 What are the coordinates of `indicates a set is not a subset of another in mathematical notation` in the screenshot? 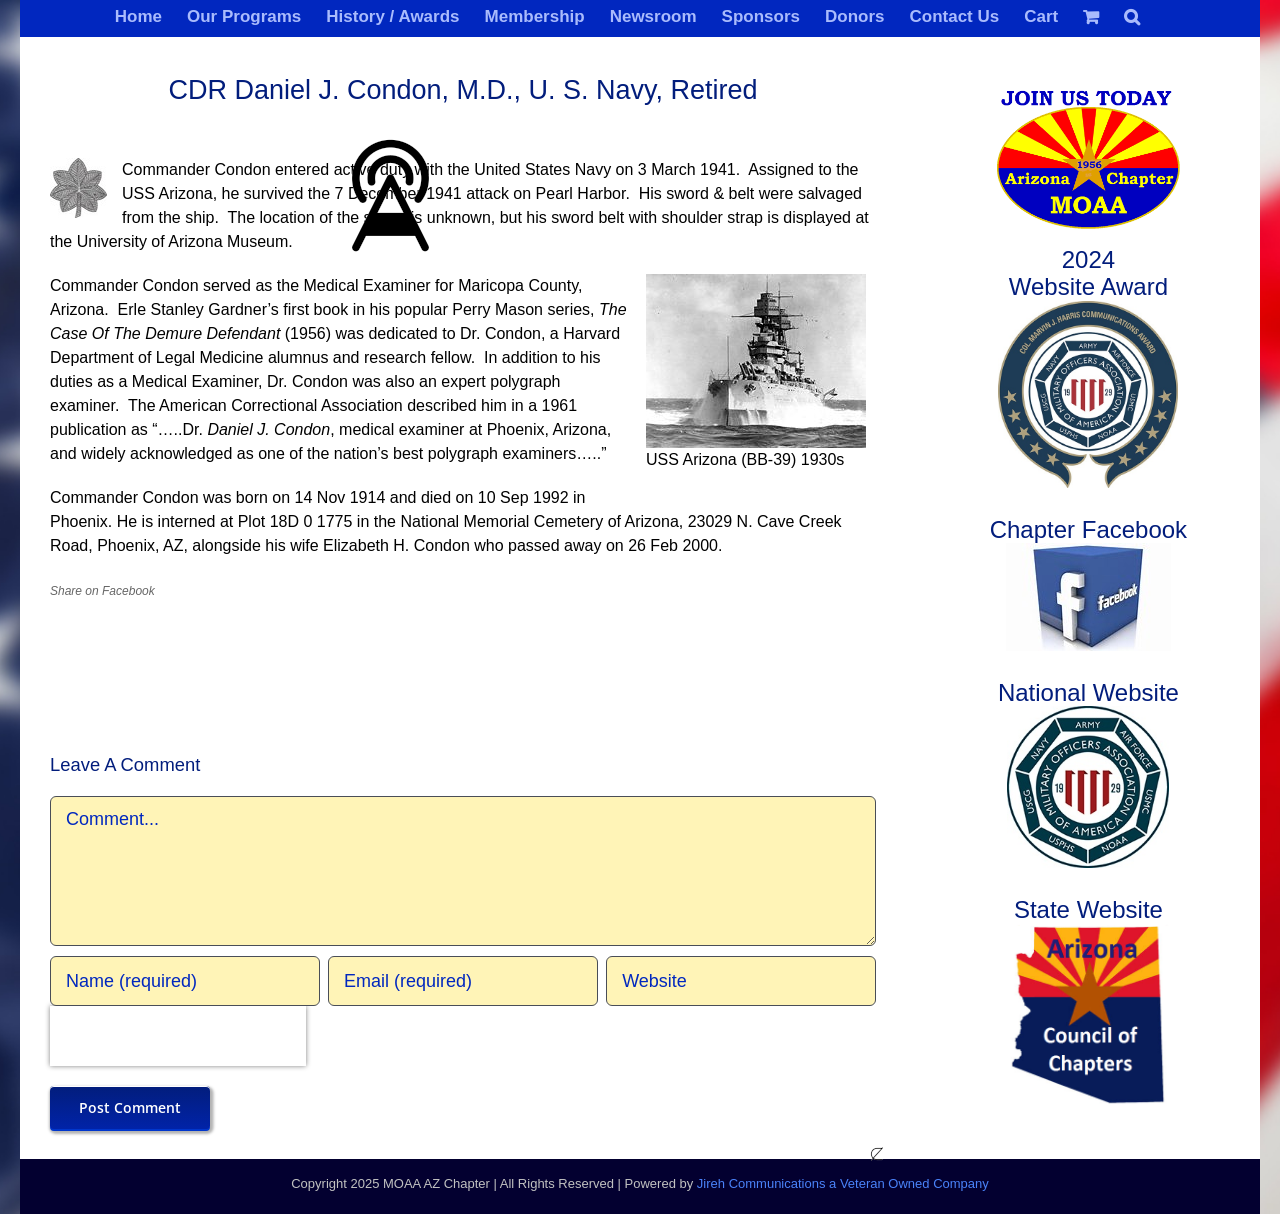 It's located at (877, 1154).